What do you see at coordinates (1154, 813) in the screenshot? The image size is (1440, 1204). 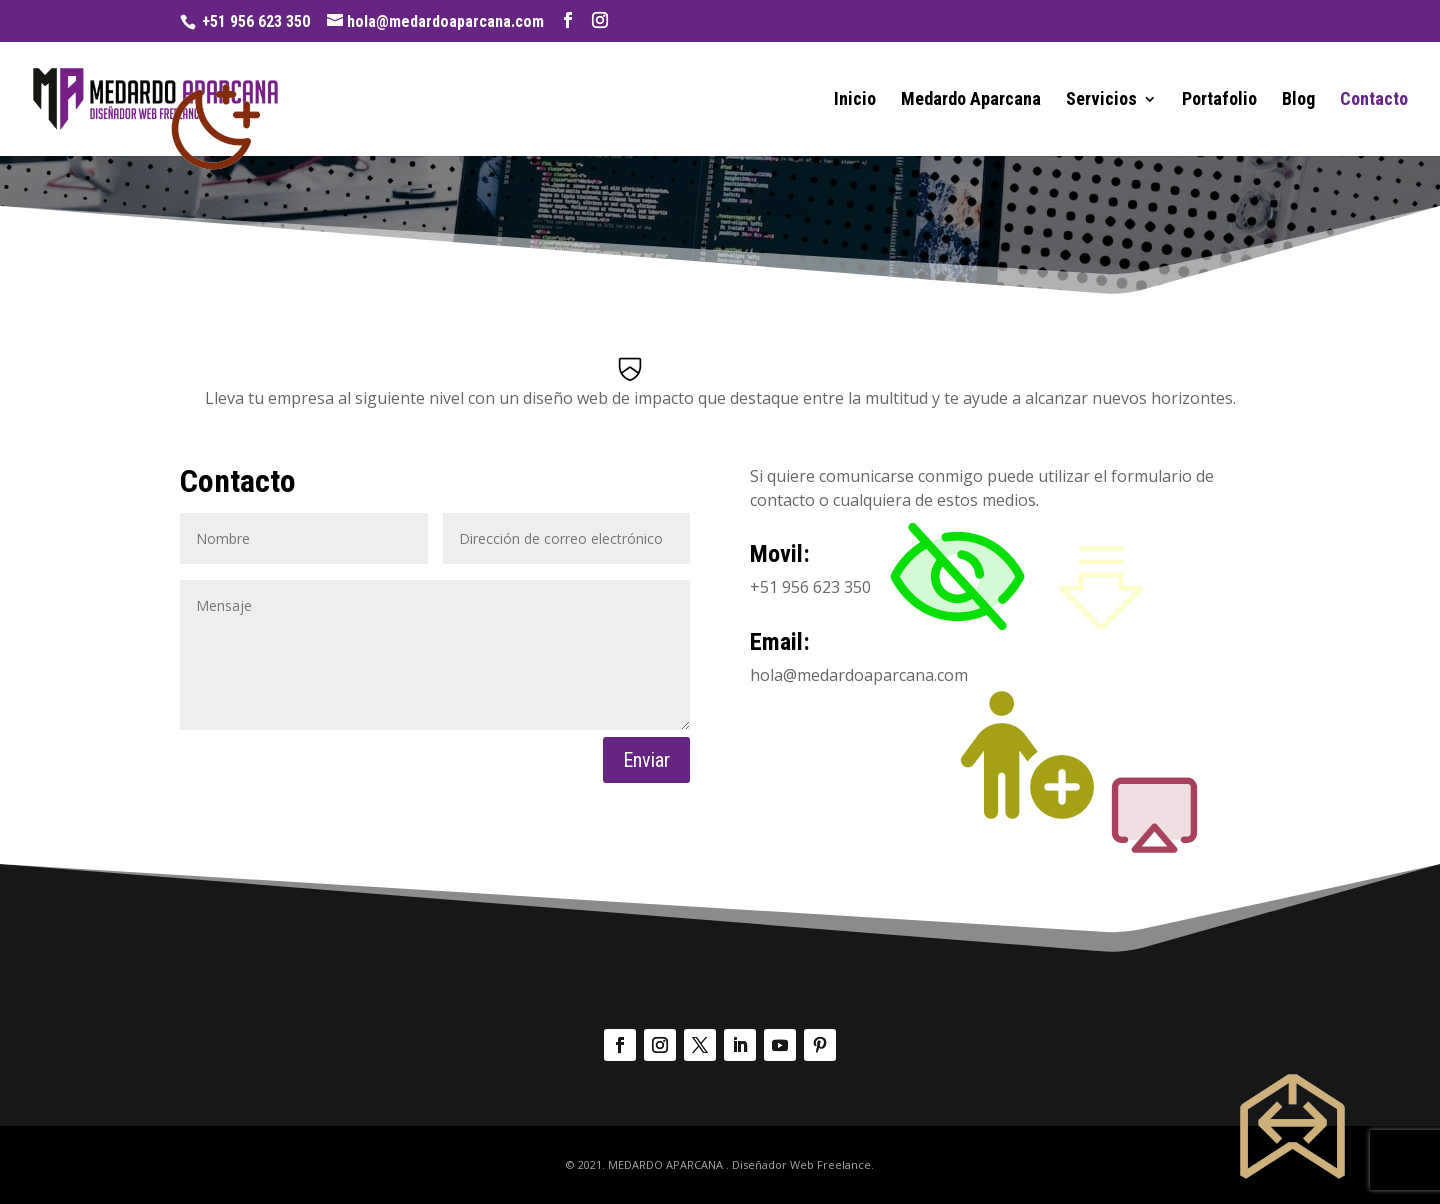 I see `stream content to an external display` at bounding box center [1154, 813].